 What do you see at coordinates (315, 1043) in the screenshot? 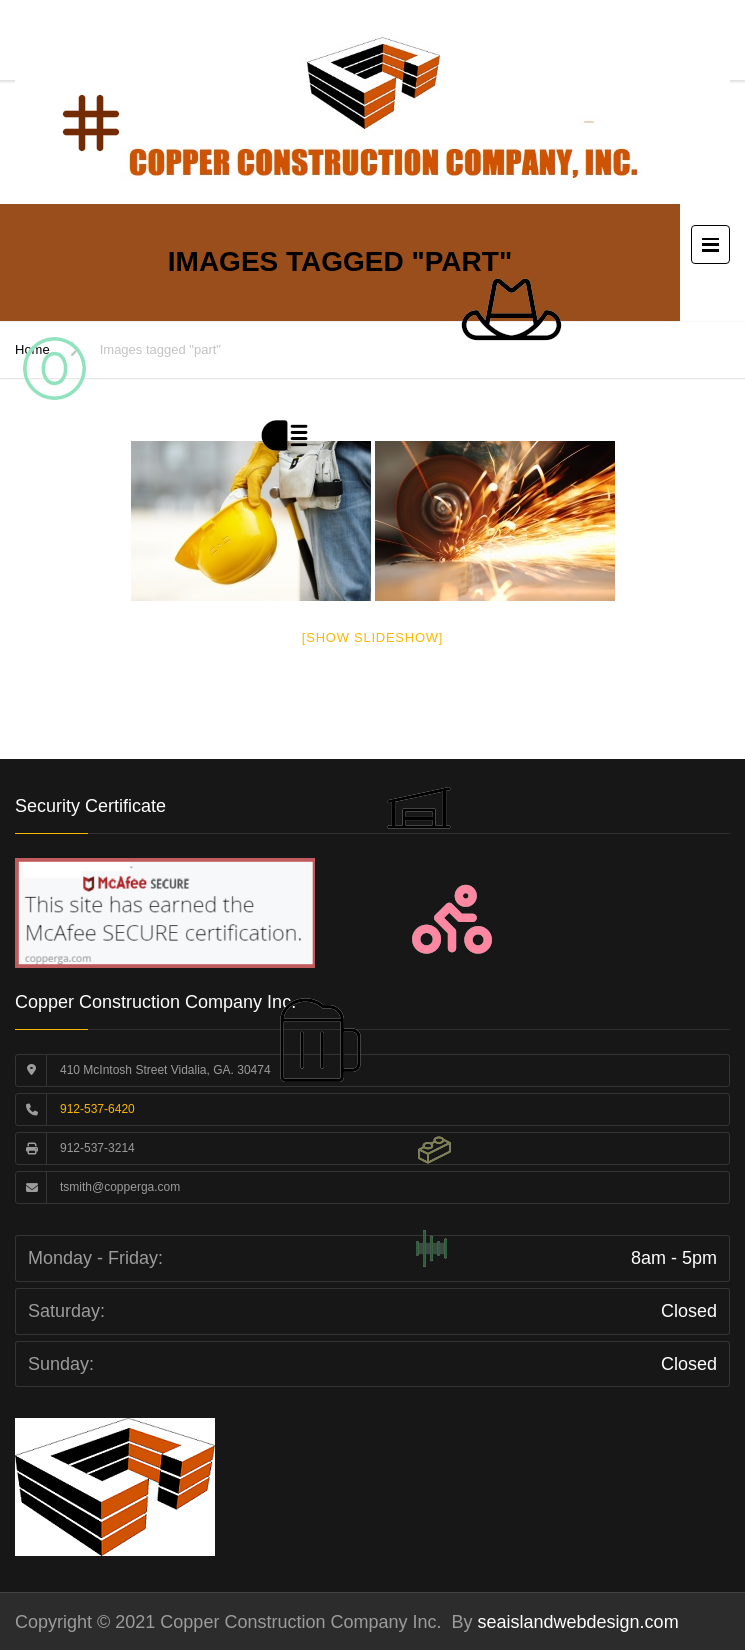
I see `browse nearby bars or pubs` at bounding box center [315, 1043].